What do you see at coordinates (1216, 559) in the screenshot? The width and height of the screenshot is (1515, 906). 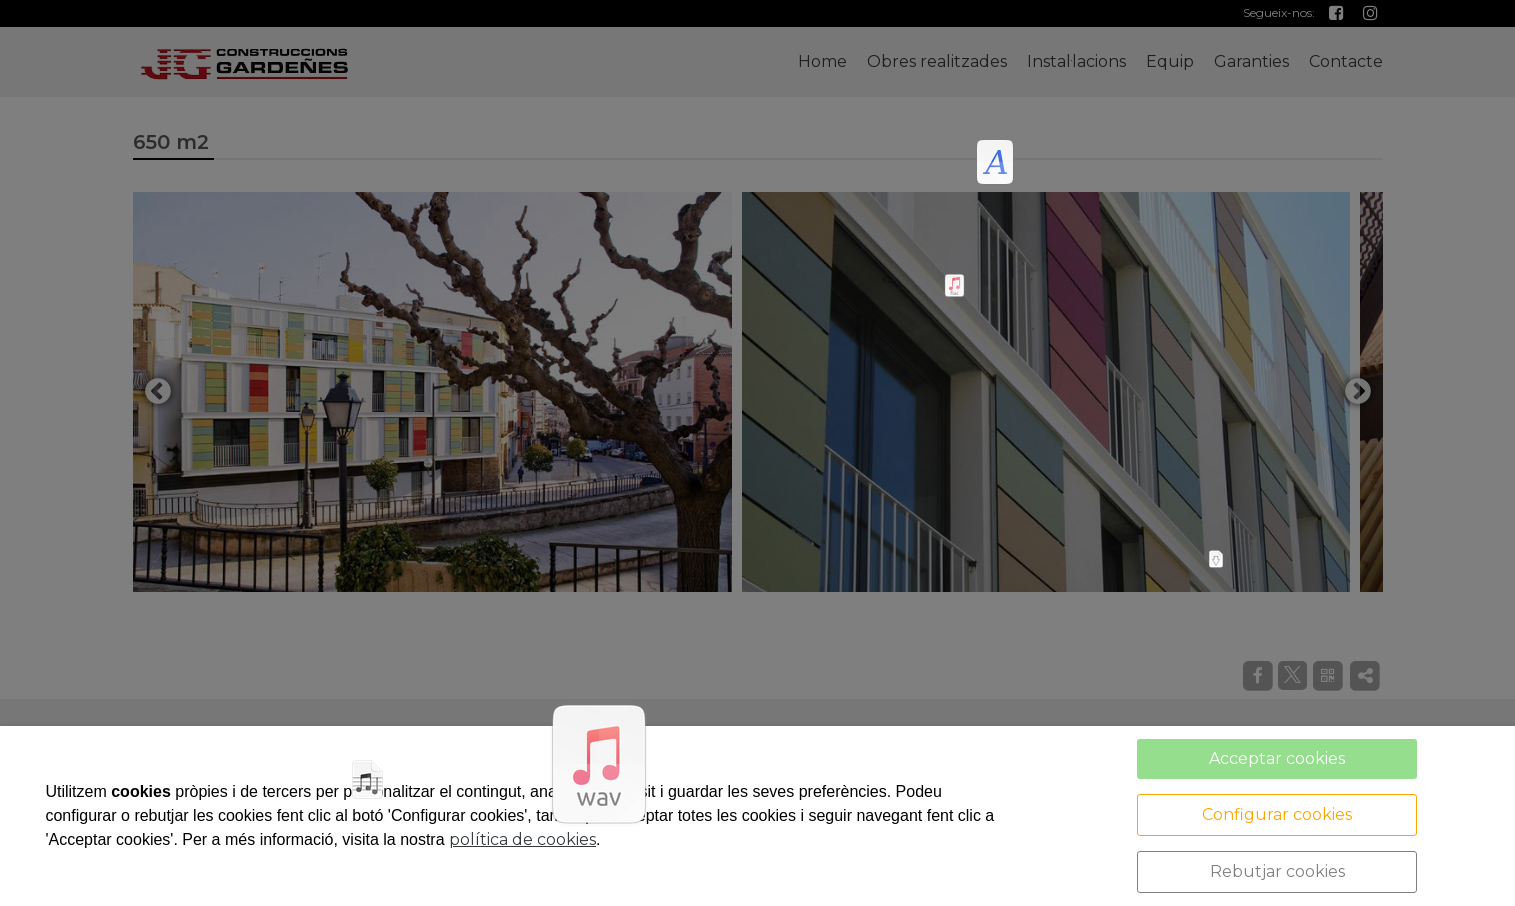 I see `install a file or software package` at bounding box center [1216, 559].